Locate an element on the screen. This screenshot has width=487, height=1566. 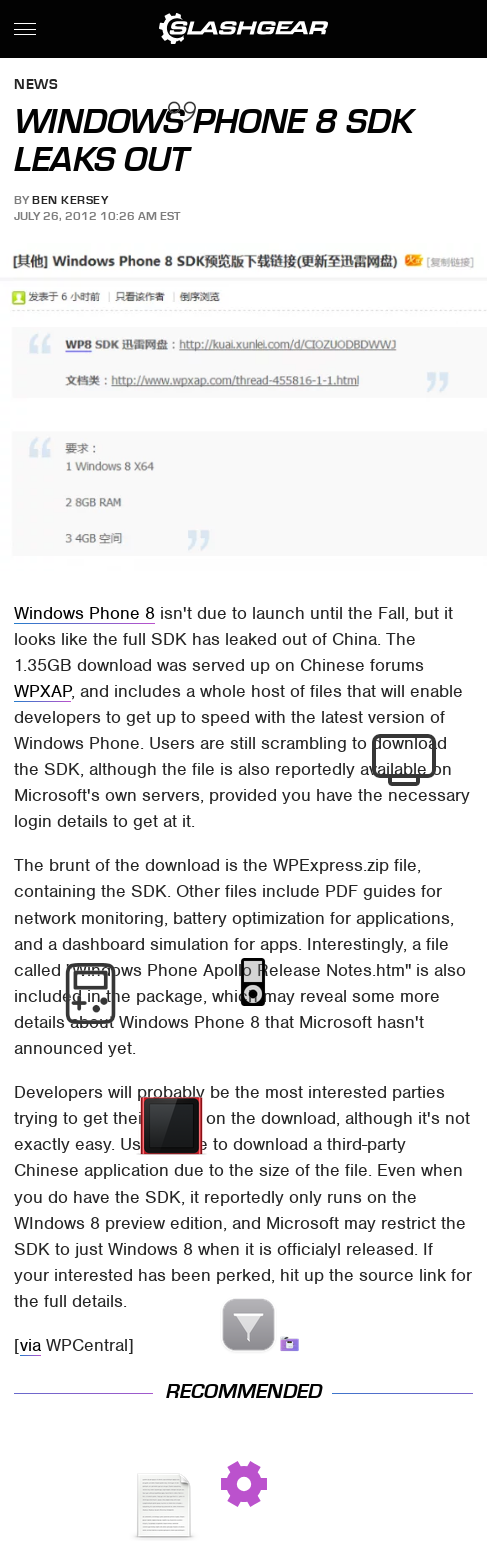
a plain text file or document is located at coordinates (165, 1505).